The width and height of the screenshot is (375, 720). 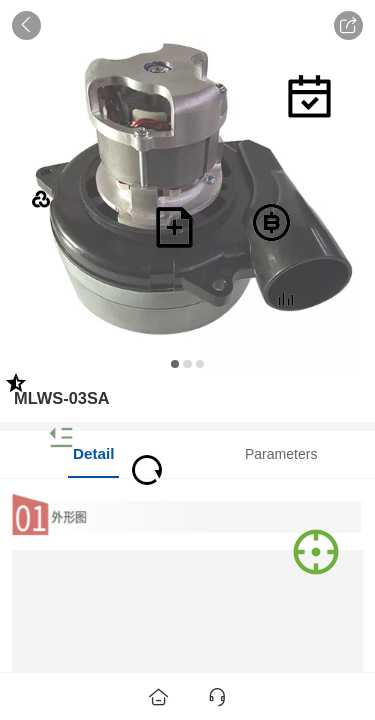 What do you see at coordinates (316, 552) in the screenshot?
I see `center or focus on current location` at bounding box center [316, 552].